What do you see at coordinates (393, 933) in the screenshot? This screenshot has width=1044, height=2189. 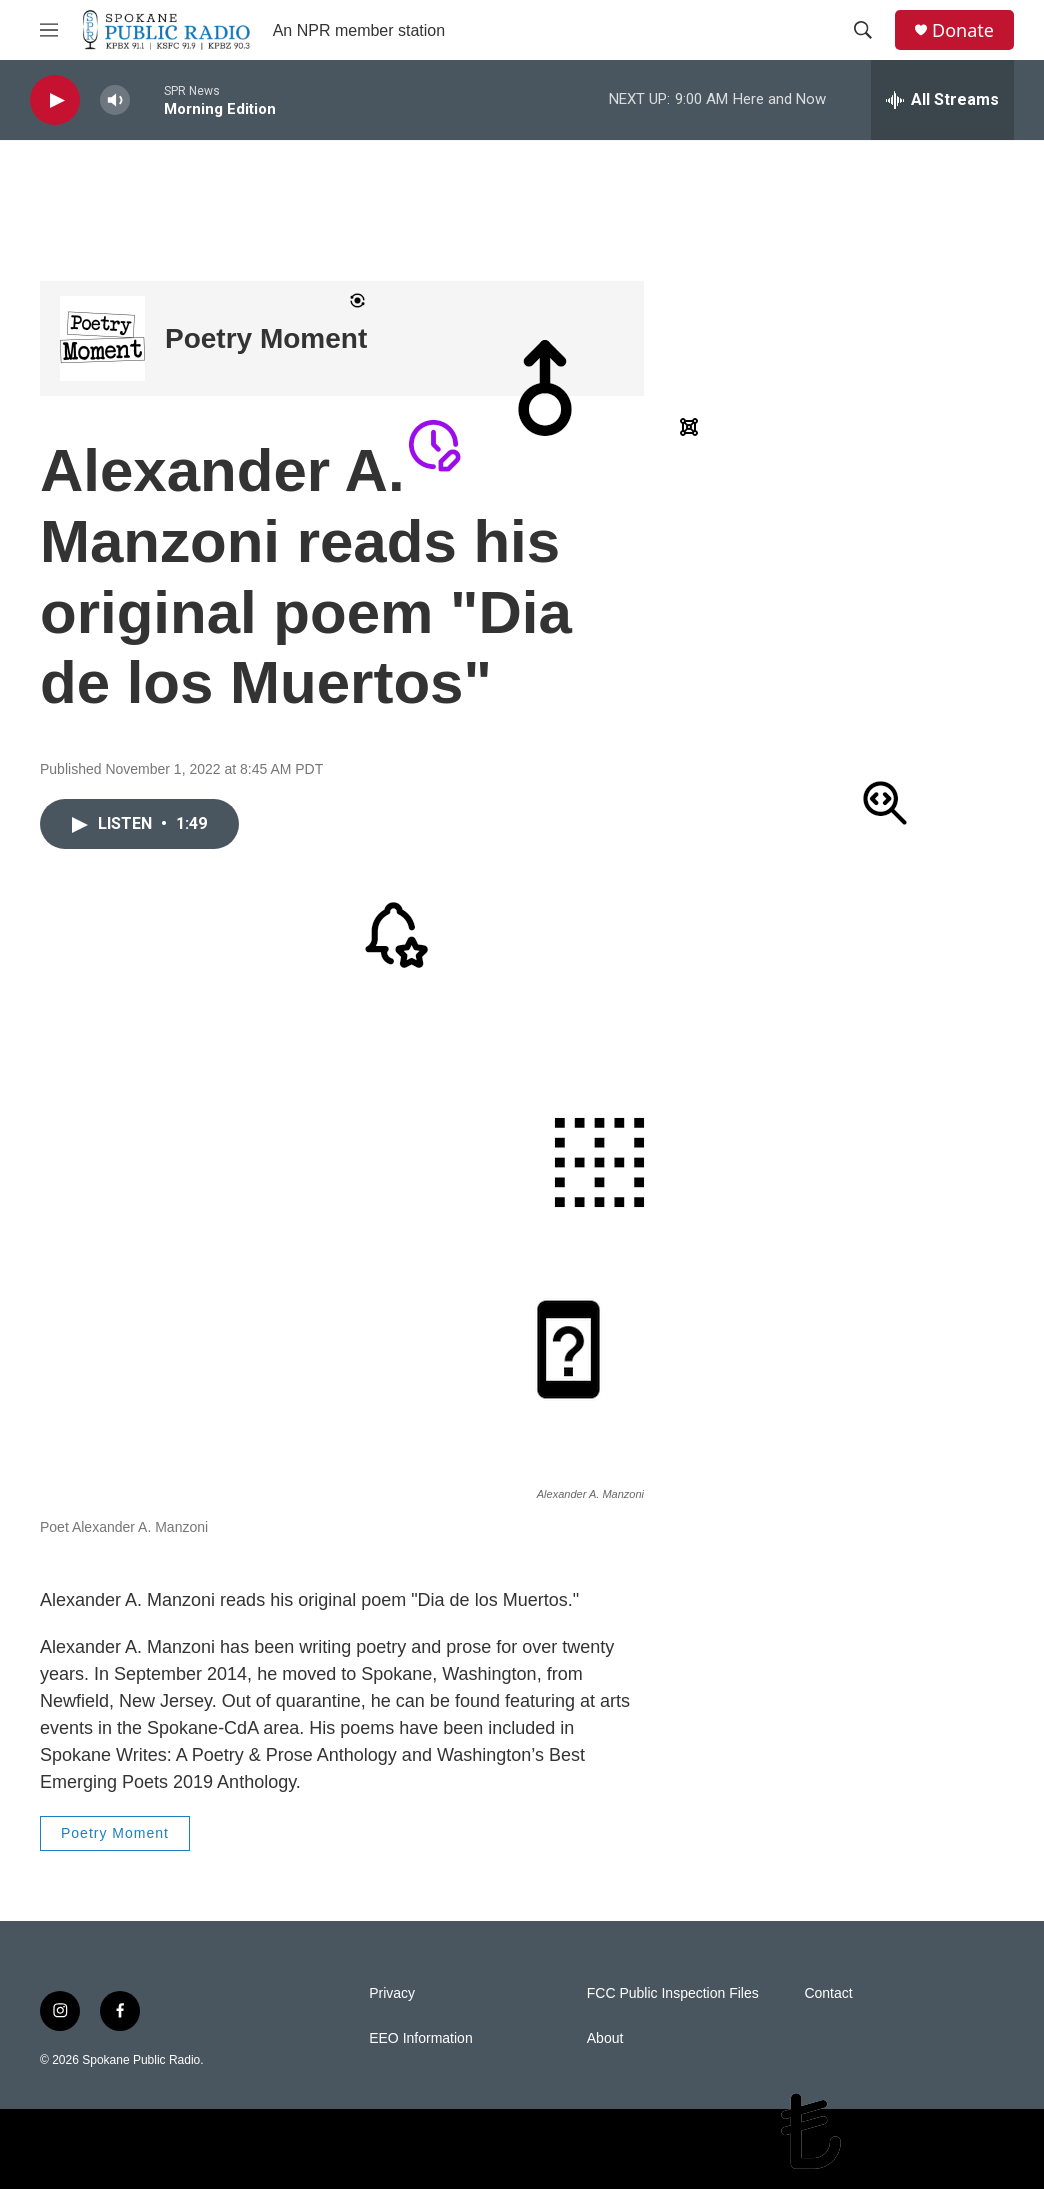 I see `view starred or priority notifications` at bounding box center [393, 933].